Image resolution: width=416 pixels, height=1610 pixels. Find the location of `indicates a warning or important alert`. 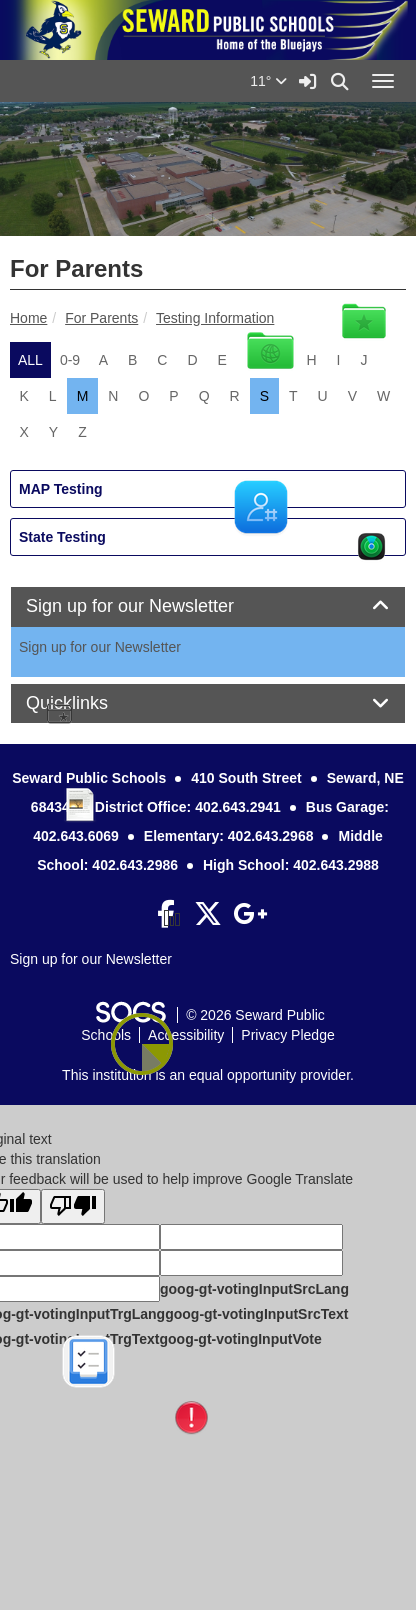

indicates a warning or important alert is located at coordinates (191, 1417).